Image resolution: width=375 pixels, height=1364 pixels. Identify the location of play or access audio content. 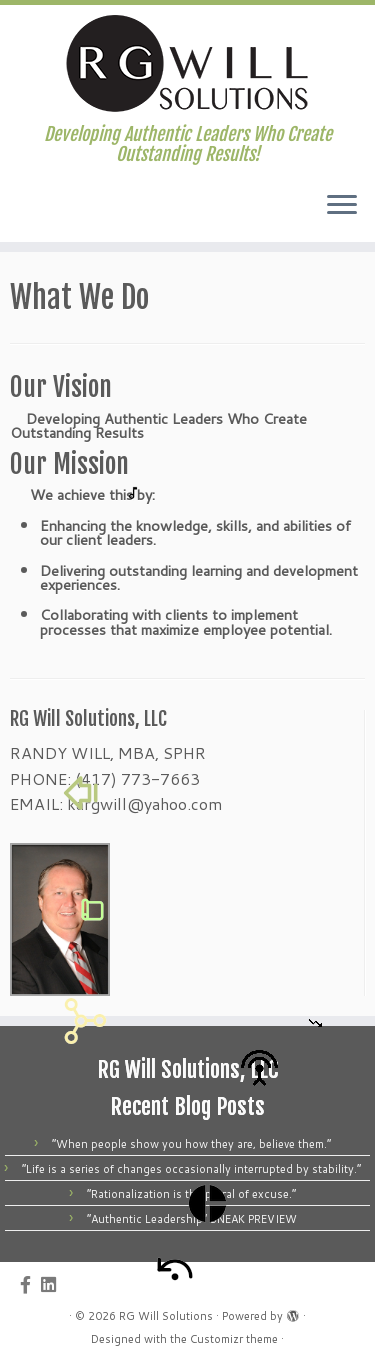
(133, 493).